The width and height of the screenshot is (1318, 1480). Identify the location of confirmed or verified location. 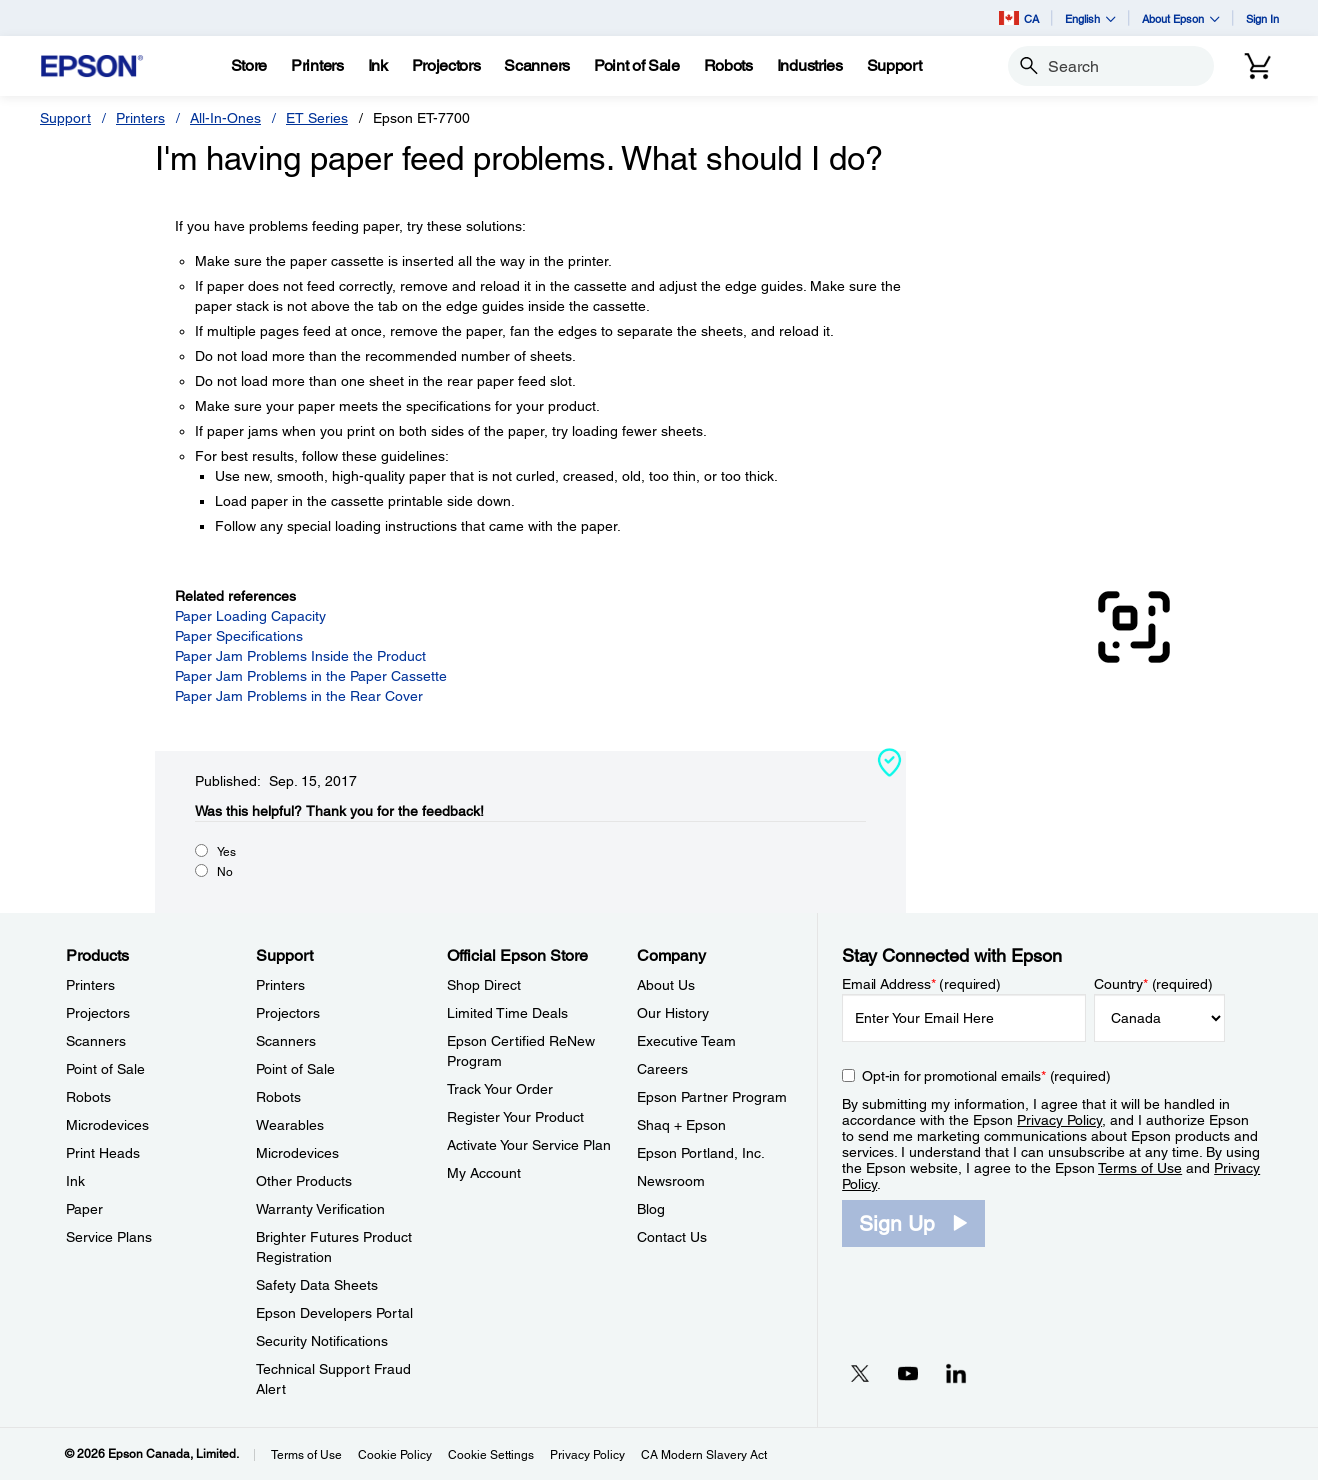
(889, 762).